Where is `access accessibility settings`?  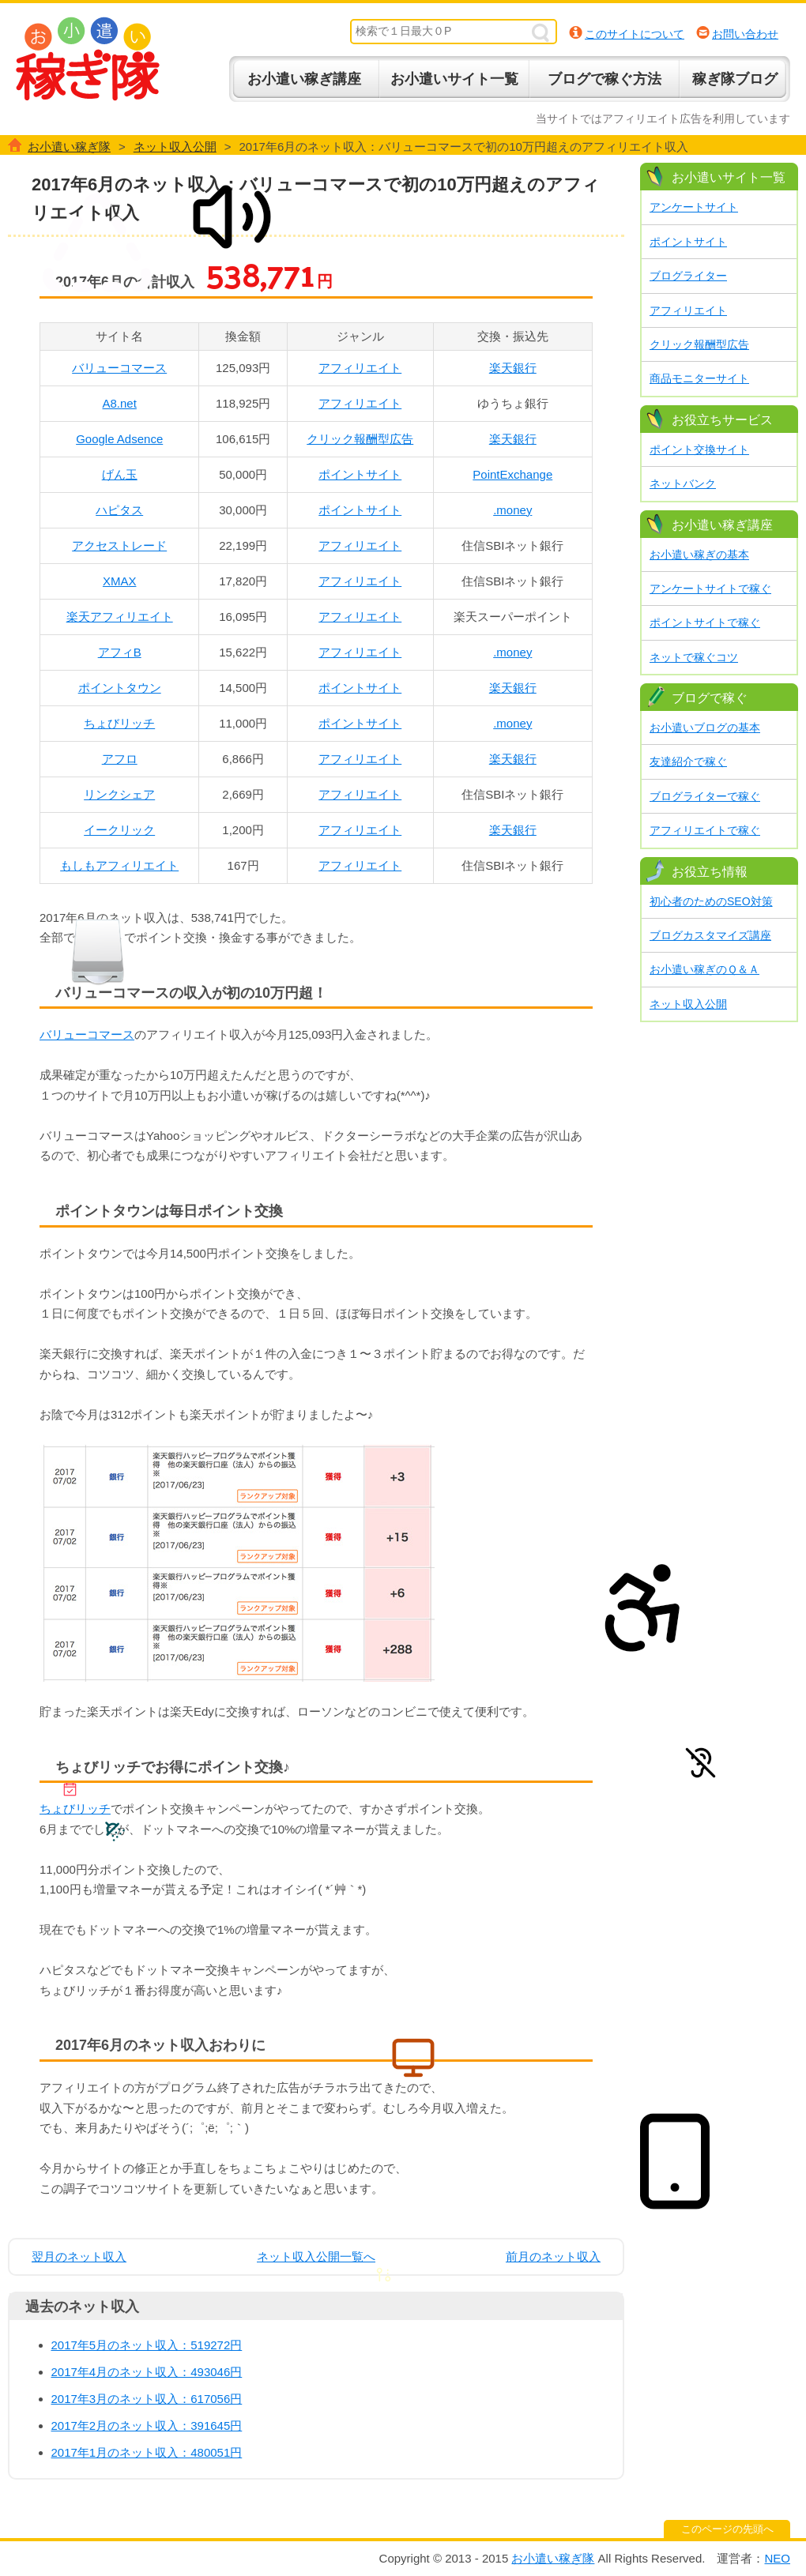 access accessibility settings is located at coordinates (644, 1608).